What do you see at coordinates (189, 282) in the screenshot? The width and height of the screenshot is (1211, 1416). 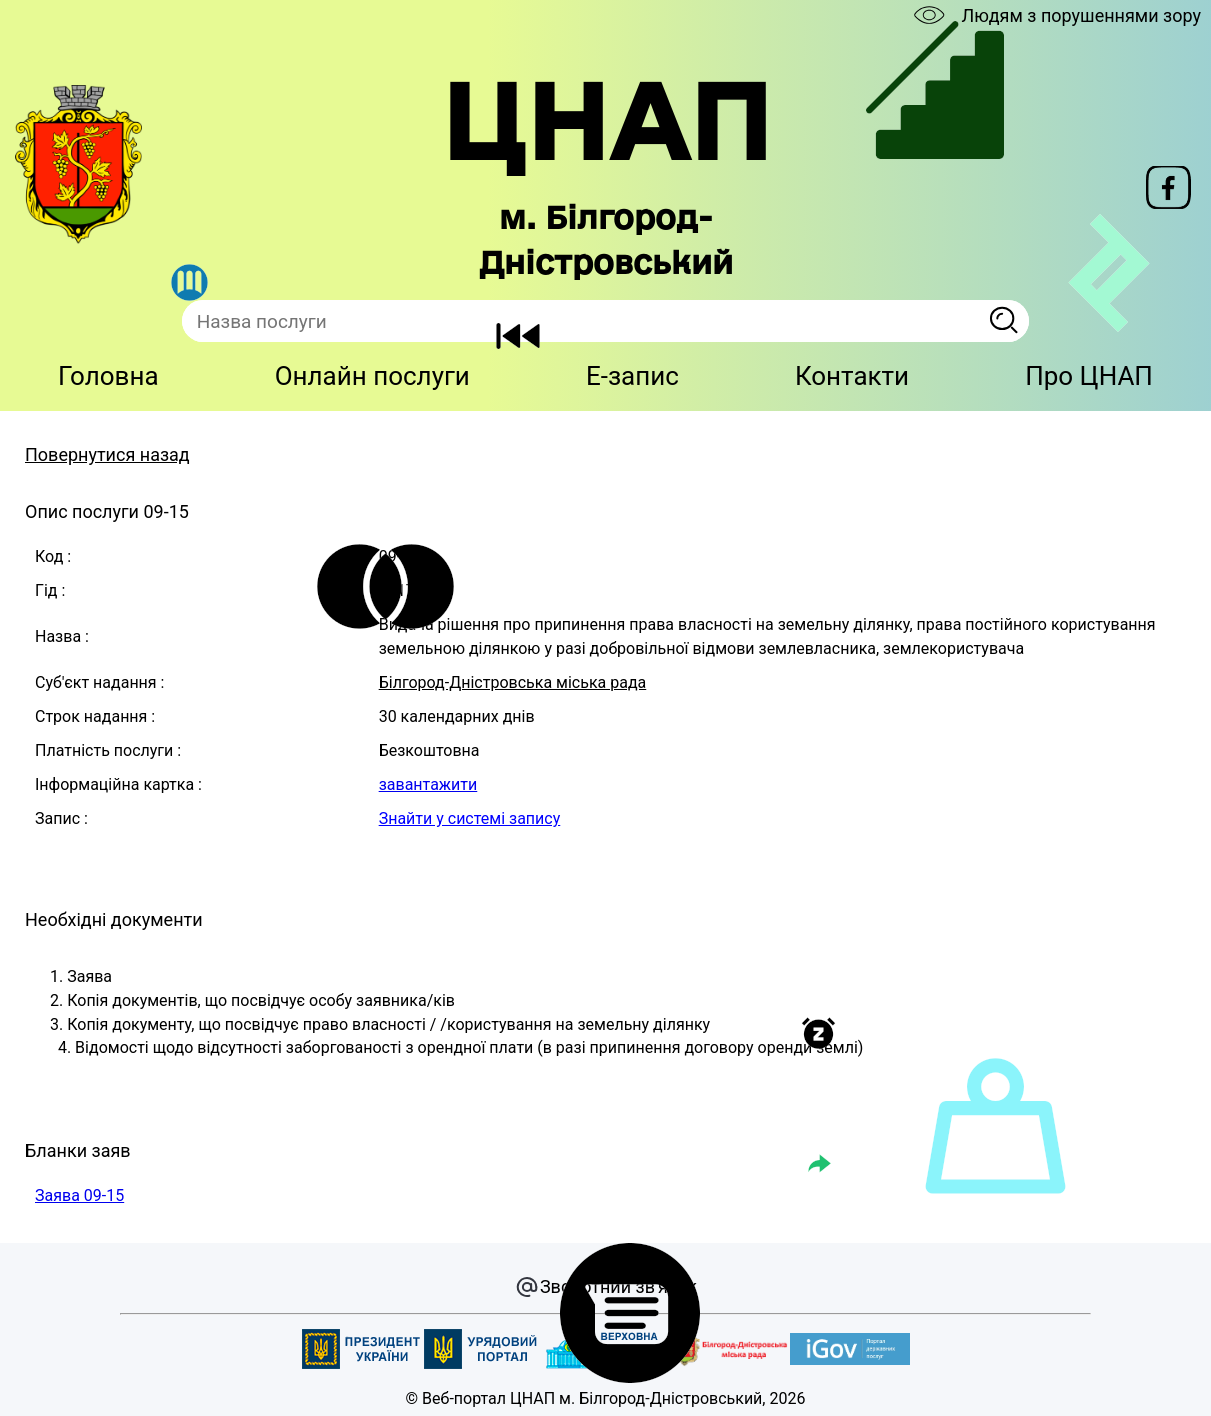 I see `mizuni brand logo` at bounding box center [189, 282].